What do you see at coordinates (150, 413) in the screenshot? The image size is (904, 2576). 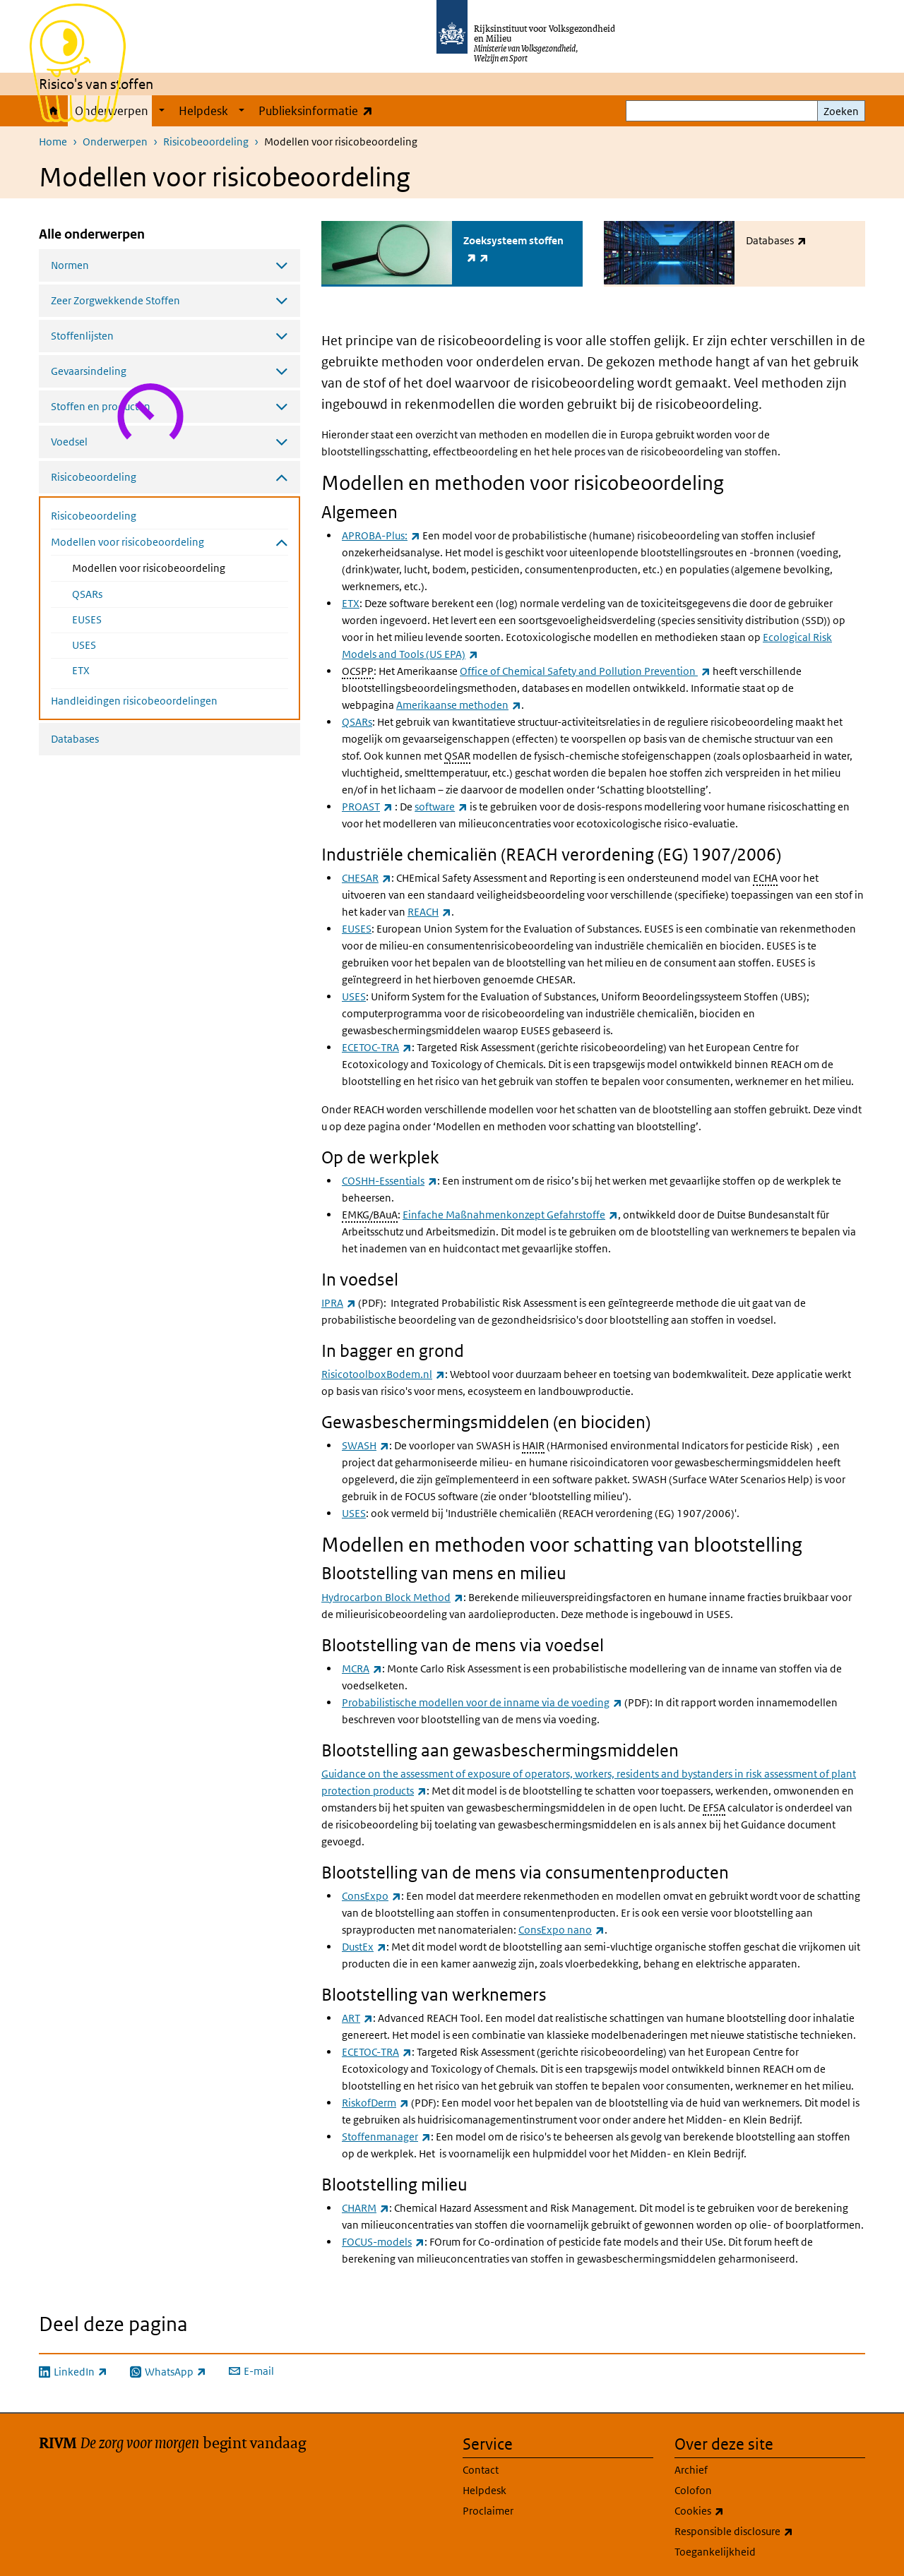 I see `reduce playback speed` at bounding box center [150, 413].